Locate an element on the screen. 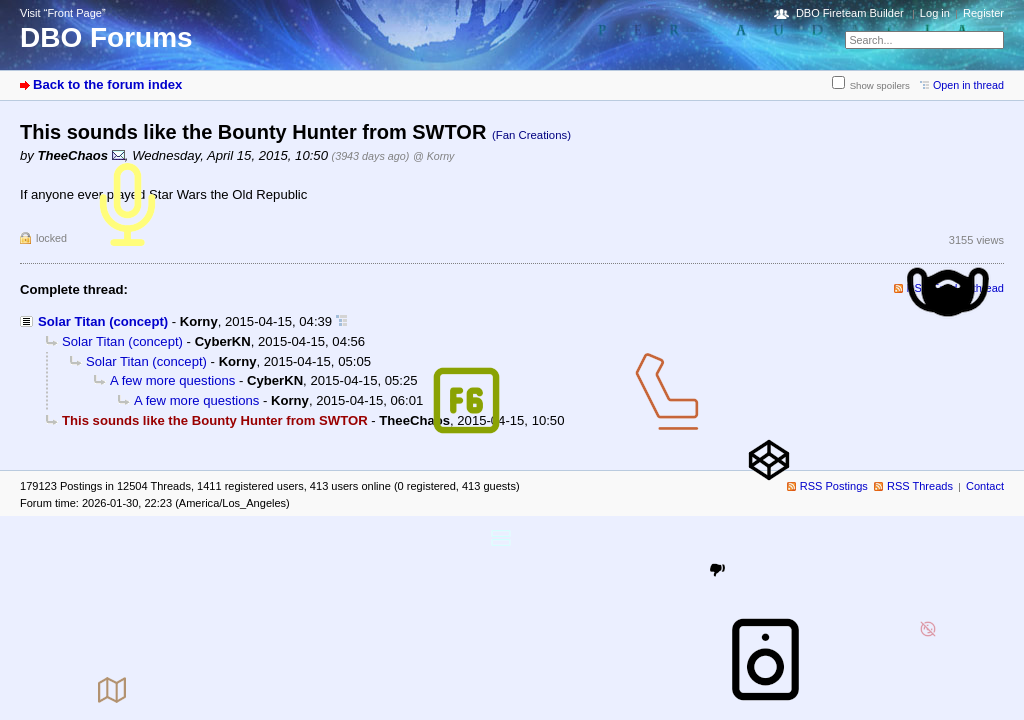  view map or navigation is located at coordinates (112, 690).